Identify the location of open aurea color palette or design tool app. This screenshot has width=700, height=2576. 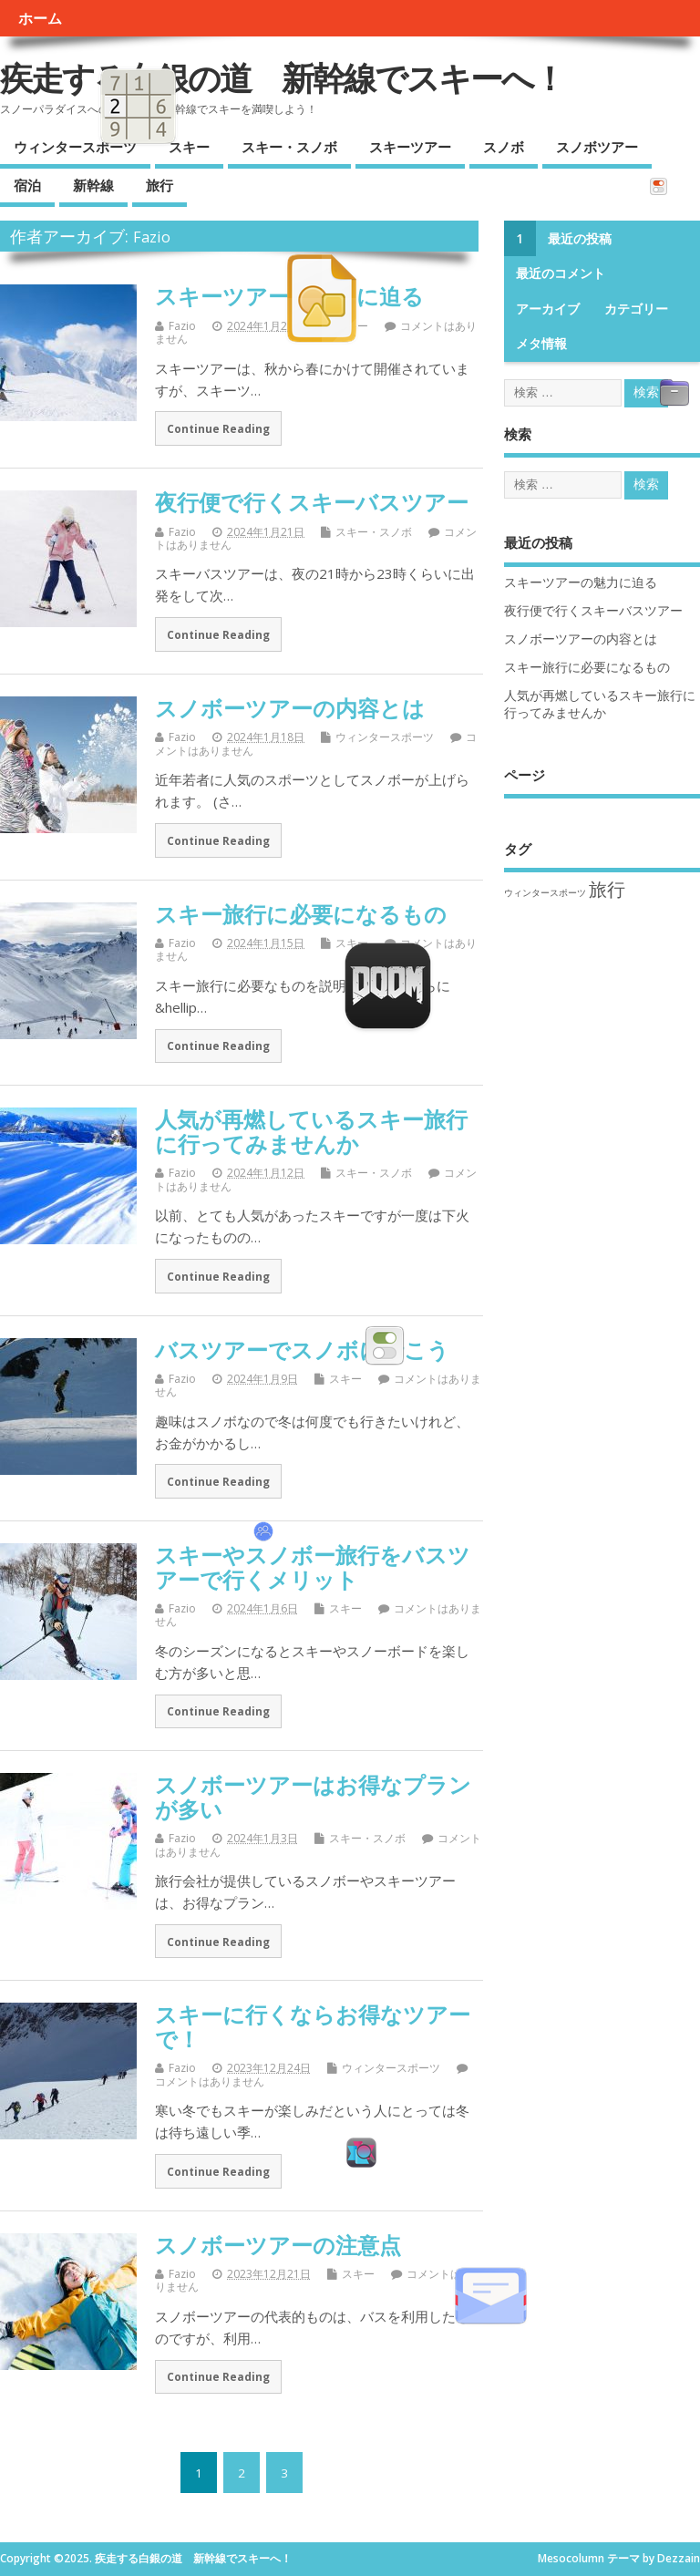
(361, 2152).